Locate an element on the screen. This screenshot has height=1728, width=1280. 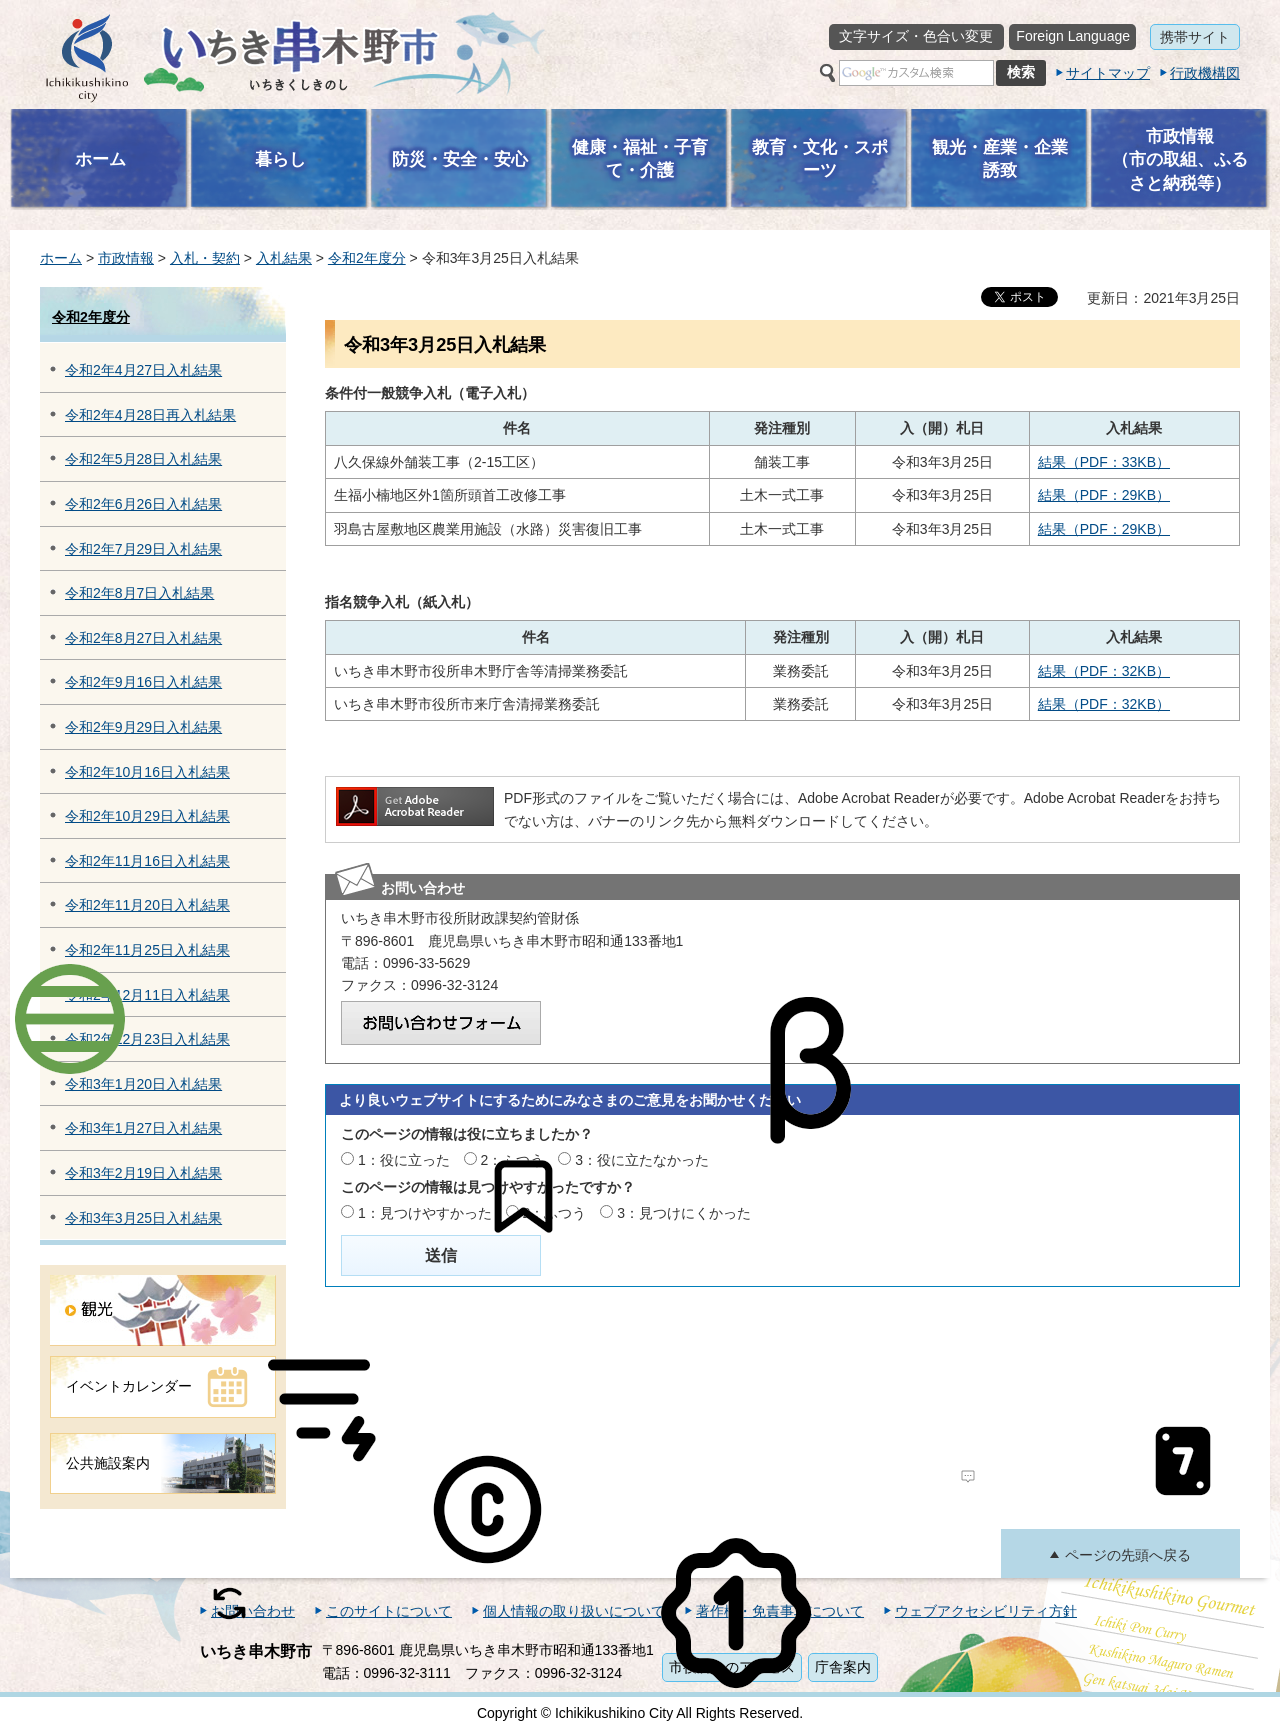
indicates copyright or copyrighted content is located at coordinates (487, 1509).